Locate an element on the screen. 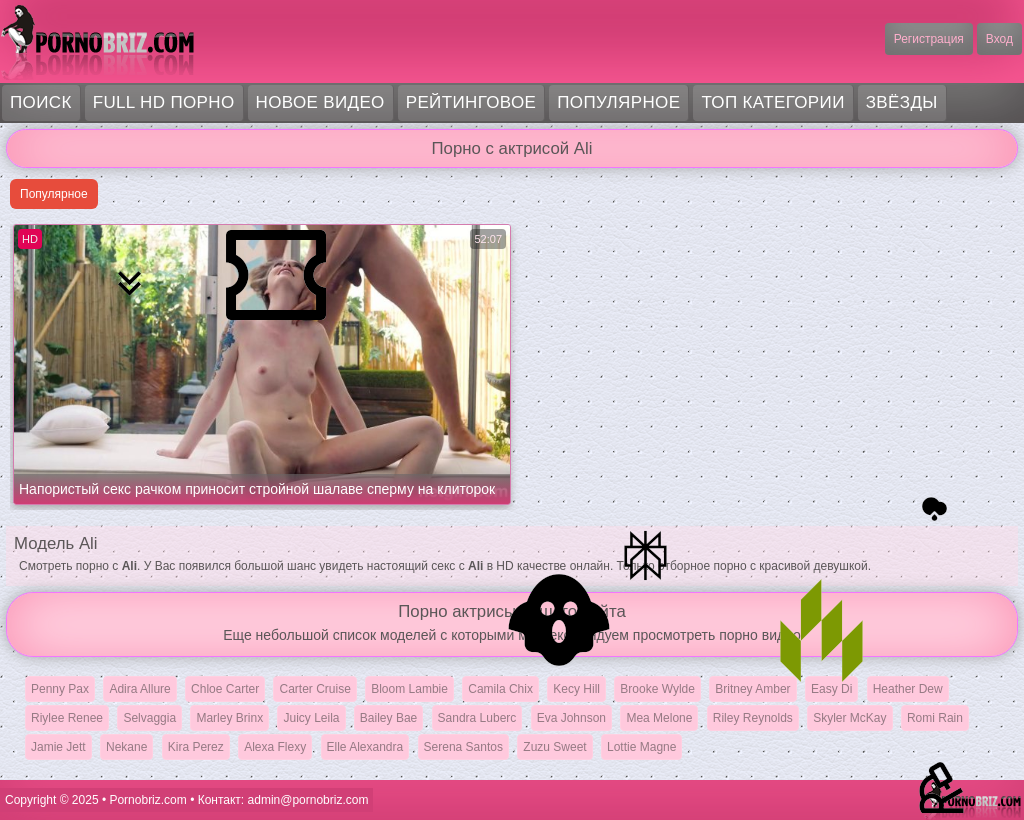  indicates rainy weather conditions is located at coordinates (934, 508).